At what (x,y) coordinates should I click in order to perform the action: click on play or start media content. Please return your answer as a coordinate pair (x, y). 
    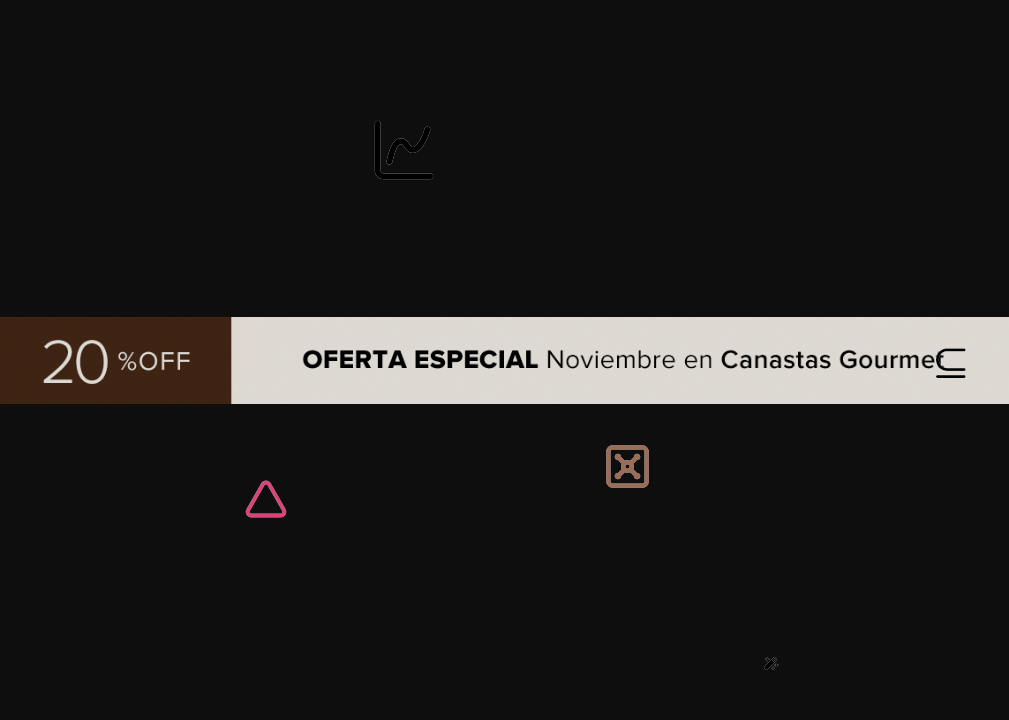
    Looking at the image, I should click on (266, 499).